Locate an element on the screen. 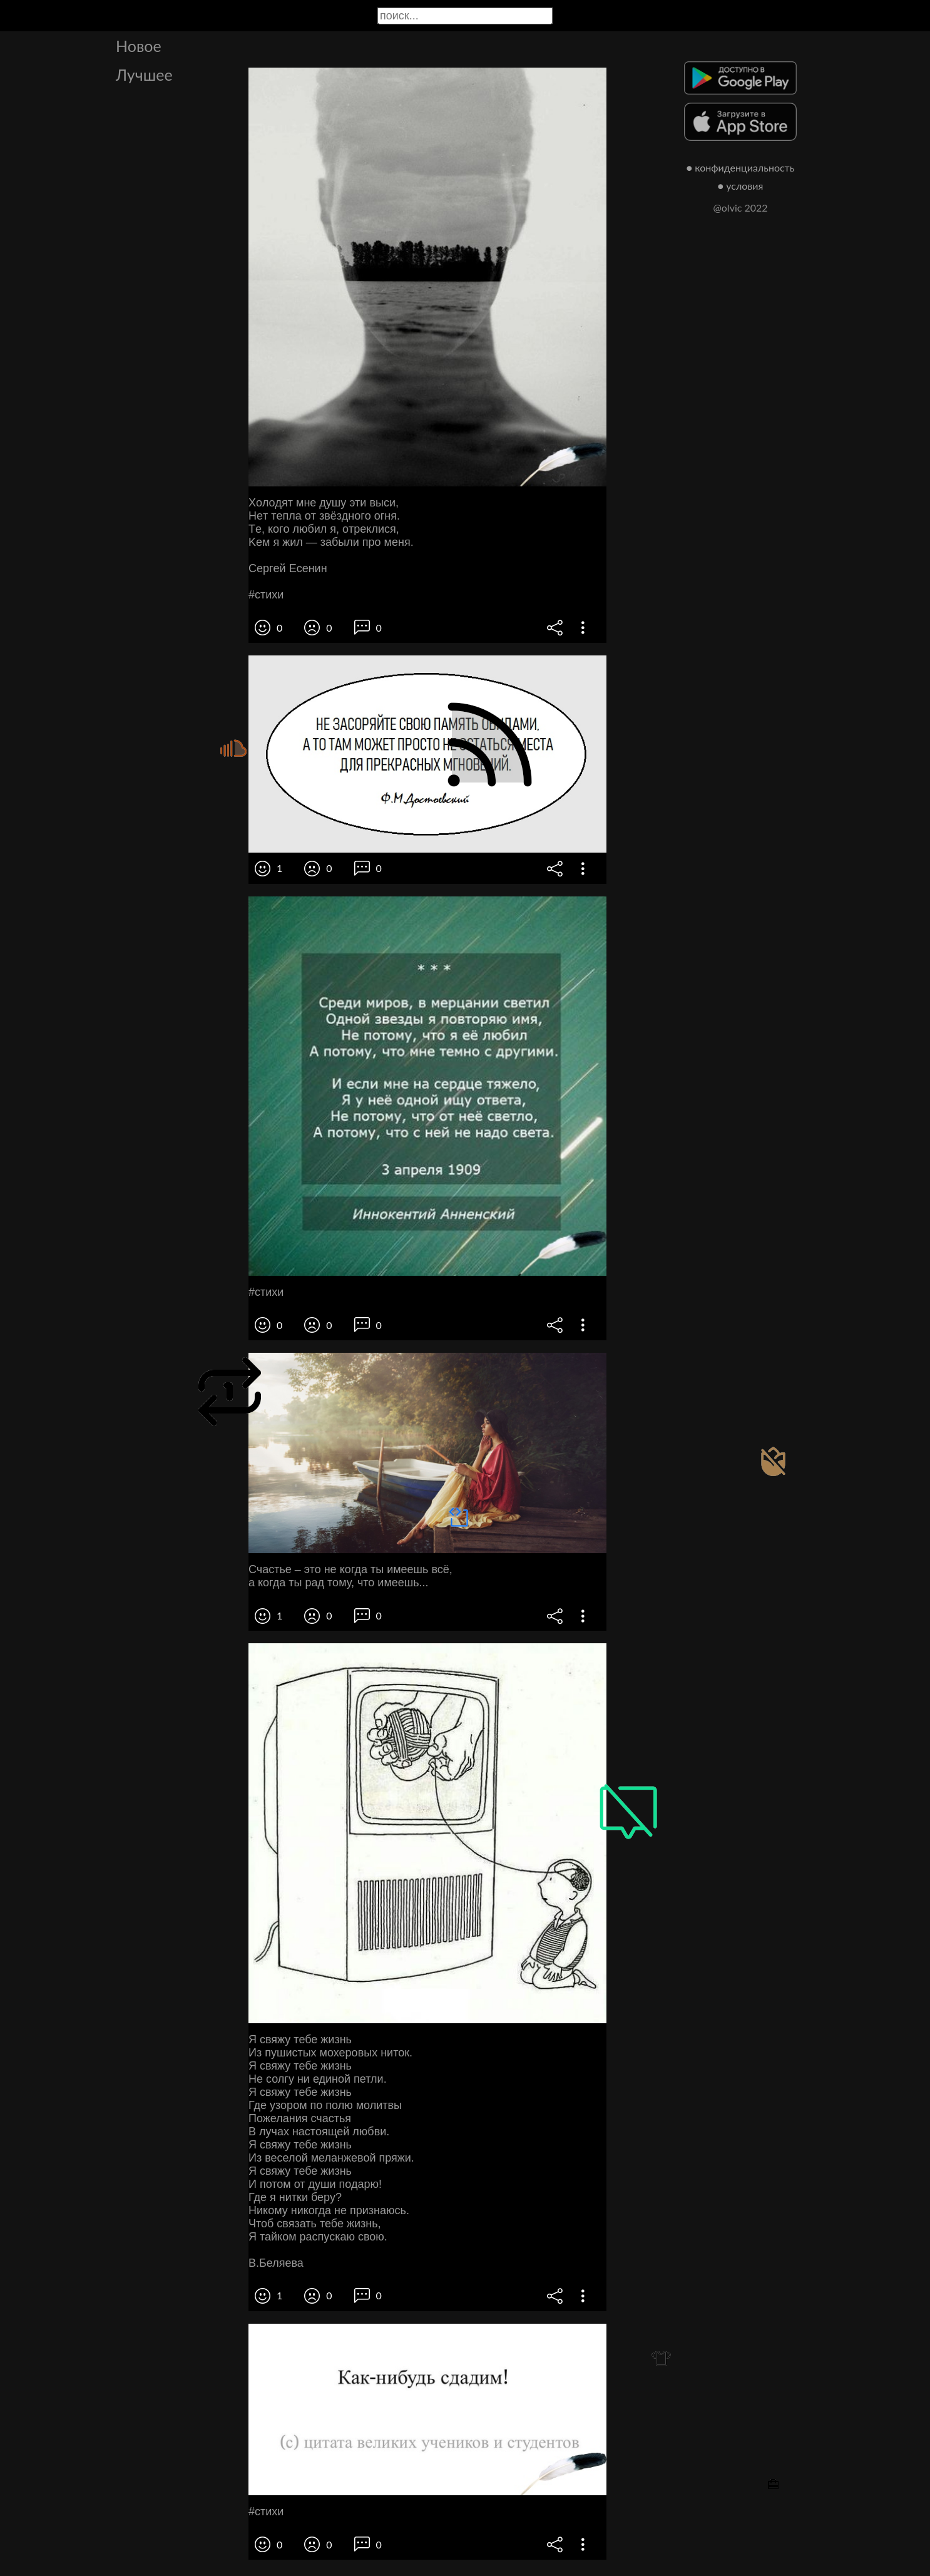  mute or disable chat notifications is located at coordinates (628, 1810).